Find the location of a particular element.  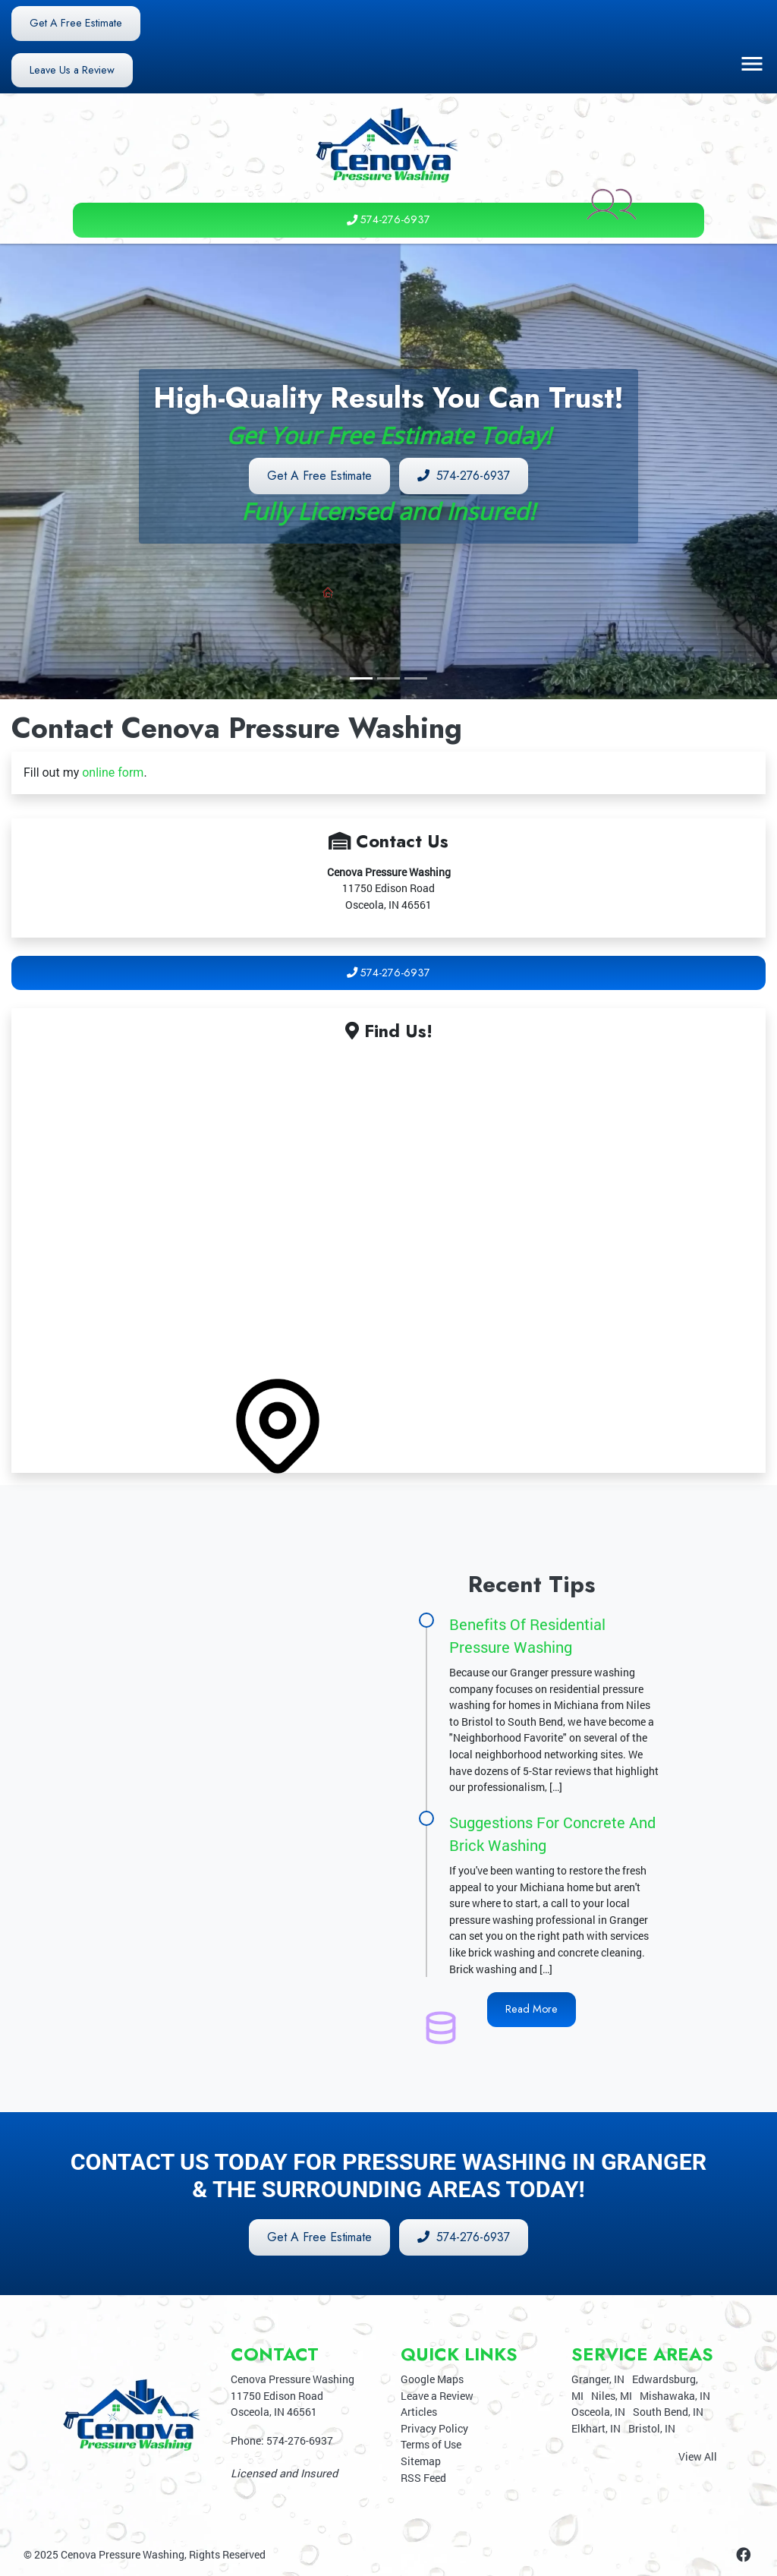

access database or data storage is located at coordinates (441, 2028).